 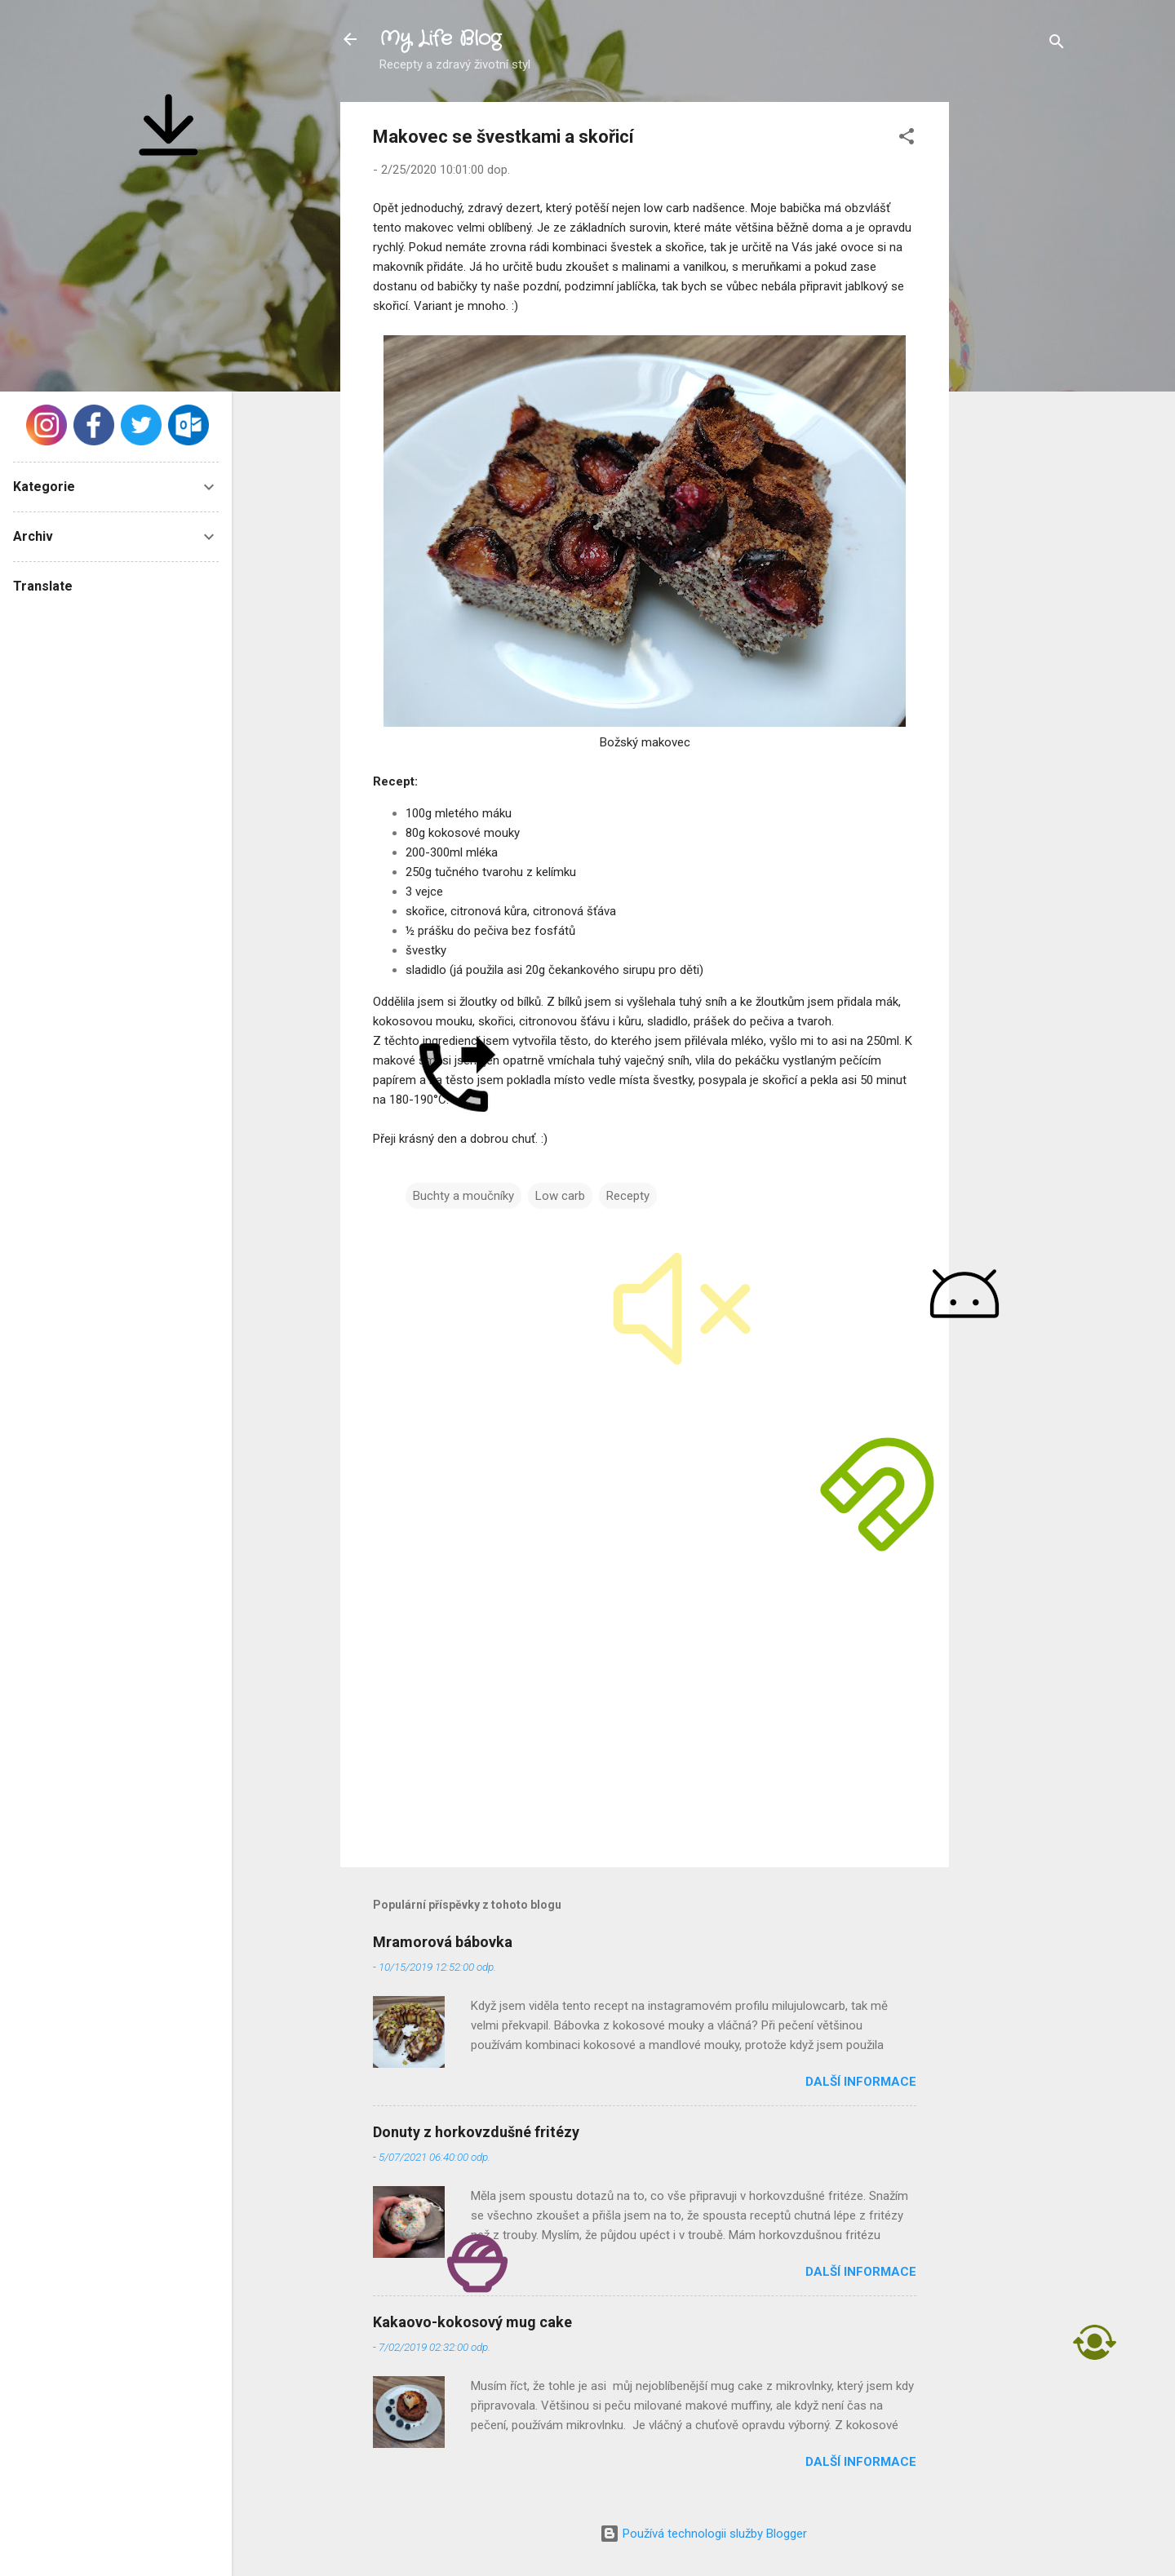 I want to click on view food or meal options, so click(x=477, y=2264).